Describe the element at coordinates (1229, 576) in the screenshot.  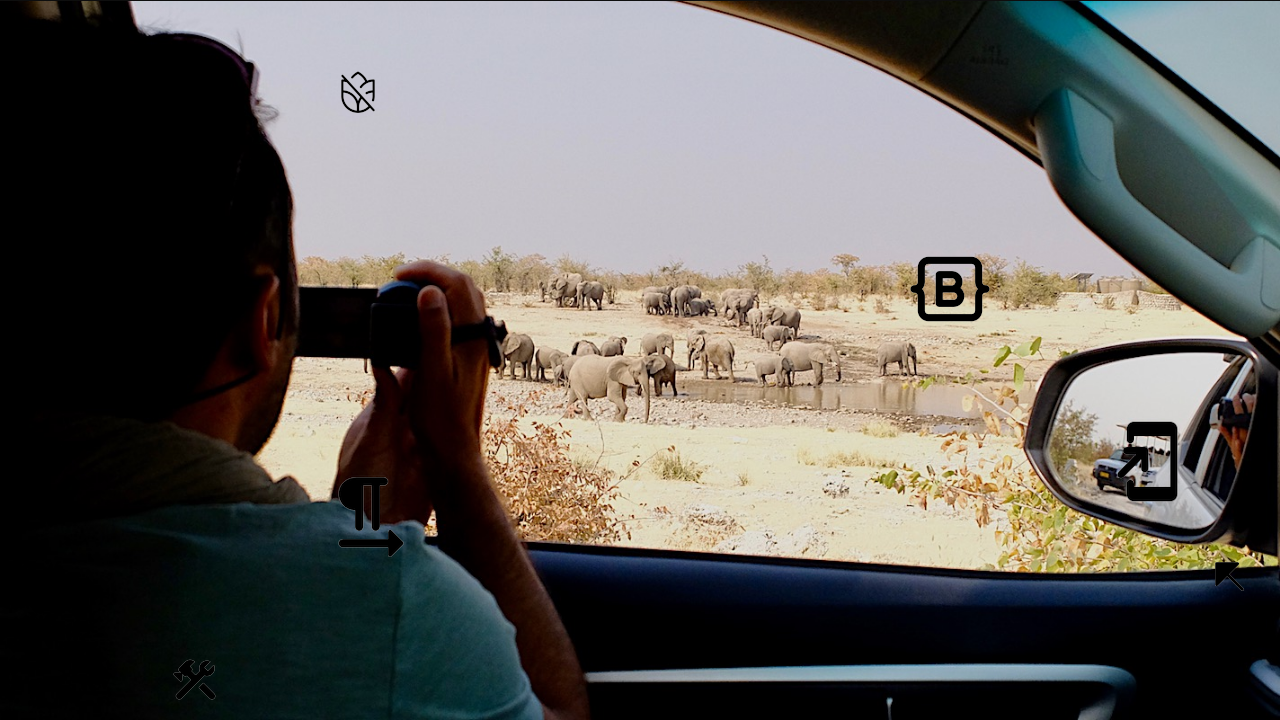
I see `navigate back to previous screen` at that location.